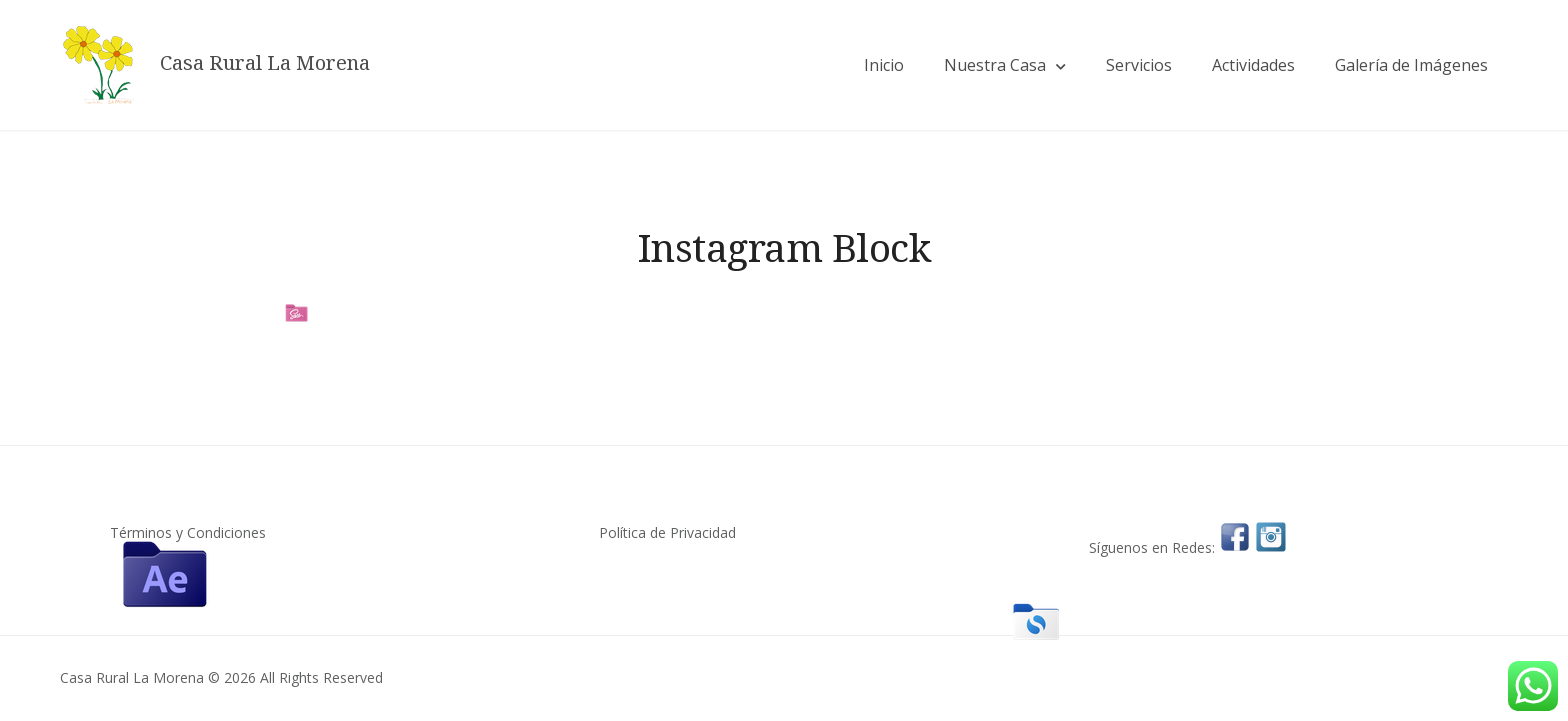  What do you see at coordinates (296, 313) in the screenshot?
I see `folder containing sass stylesheet files` at bounding box center [296, 313].